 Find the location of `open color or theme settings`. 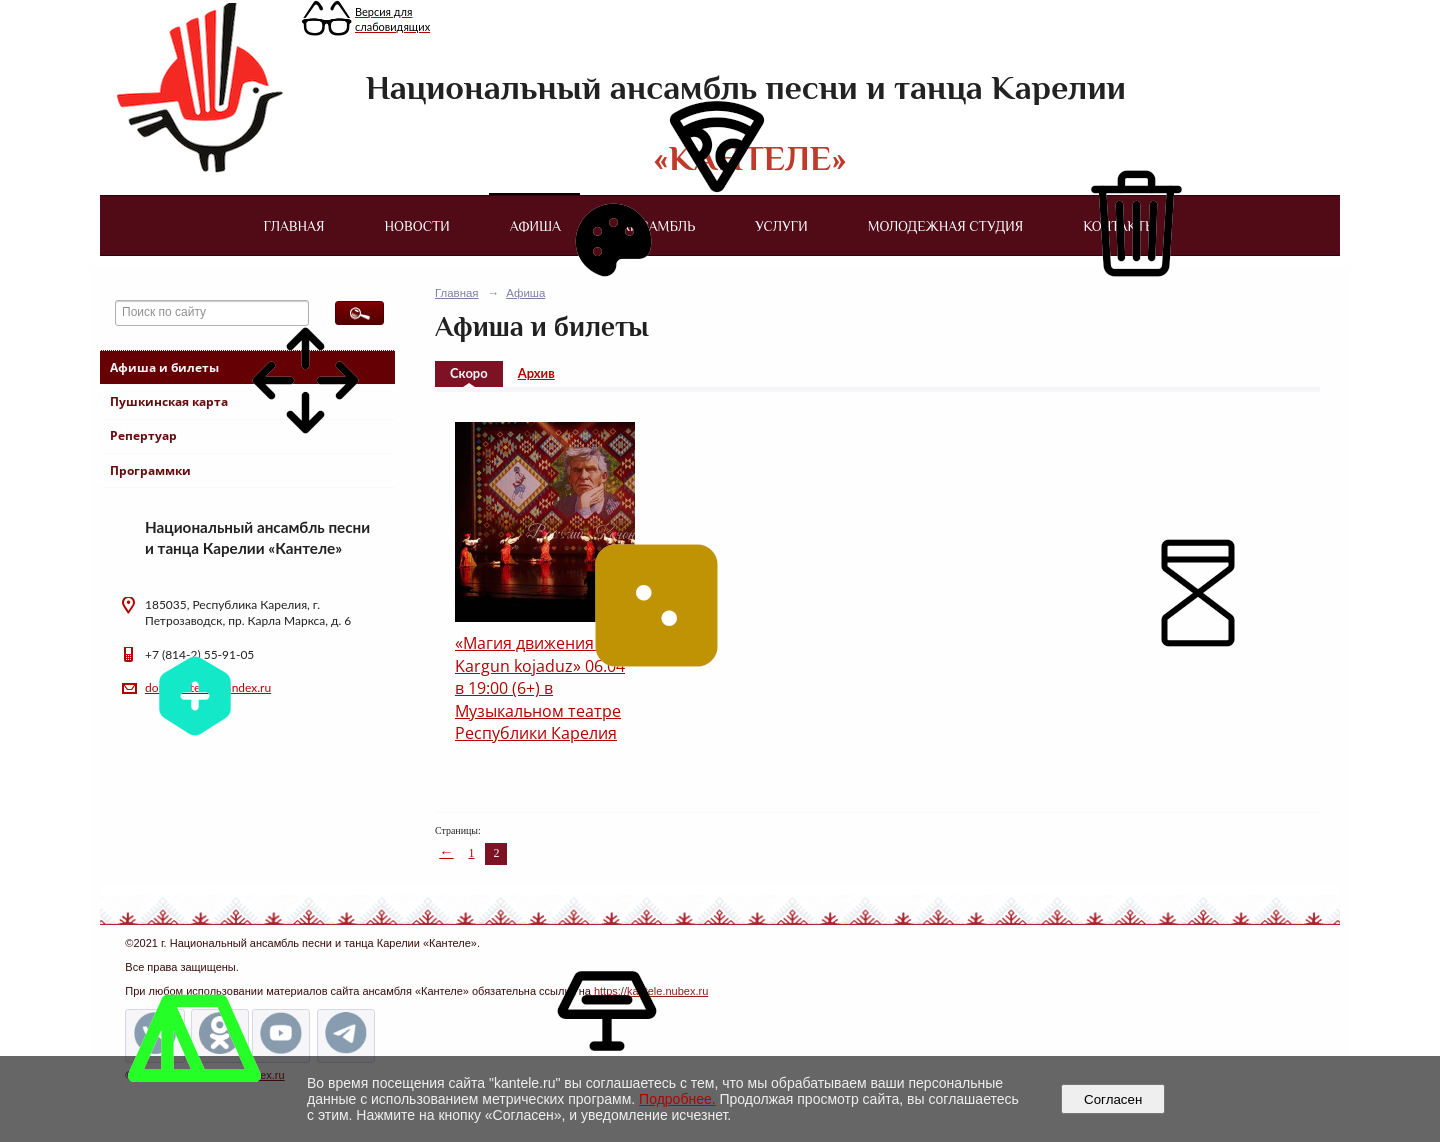

open color or theme settings is located at coordinates (613, 241).